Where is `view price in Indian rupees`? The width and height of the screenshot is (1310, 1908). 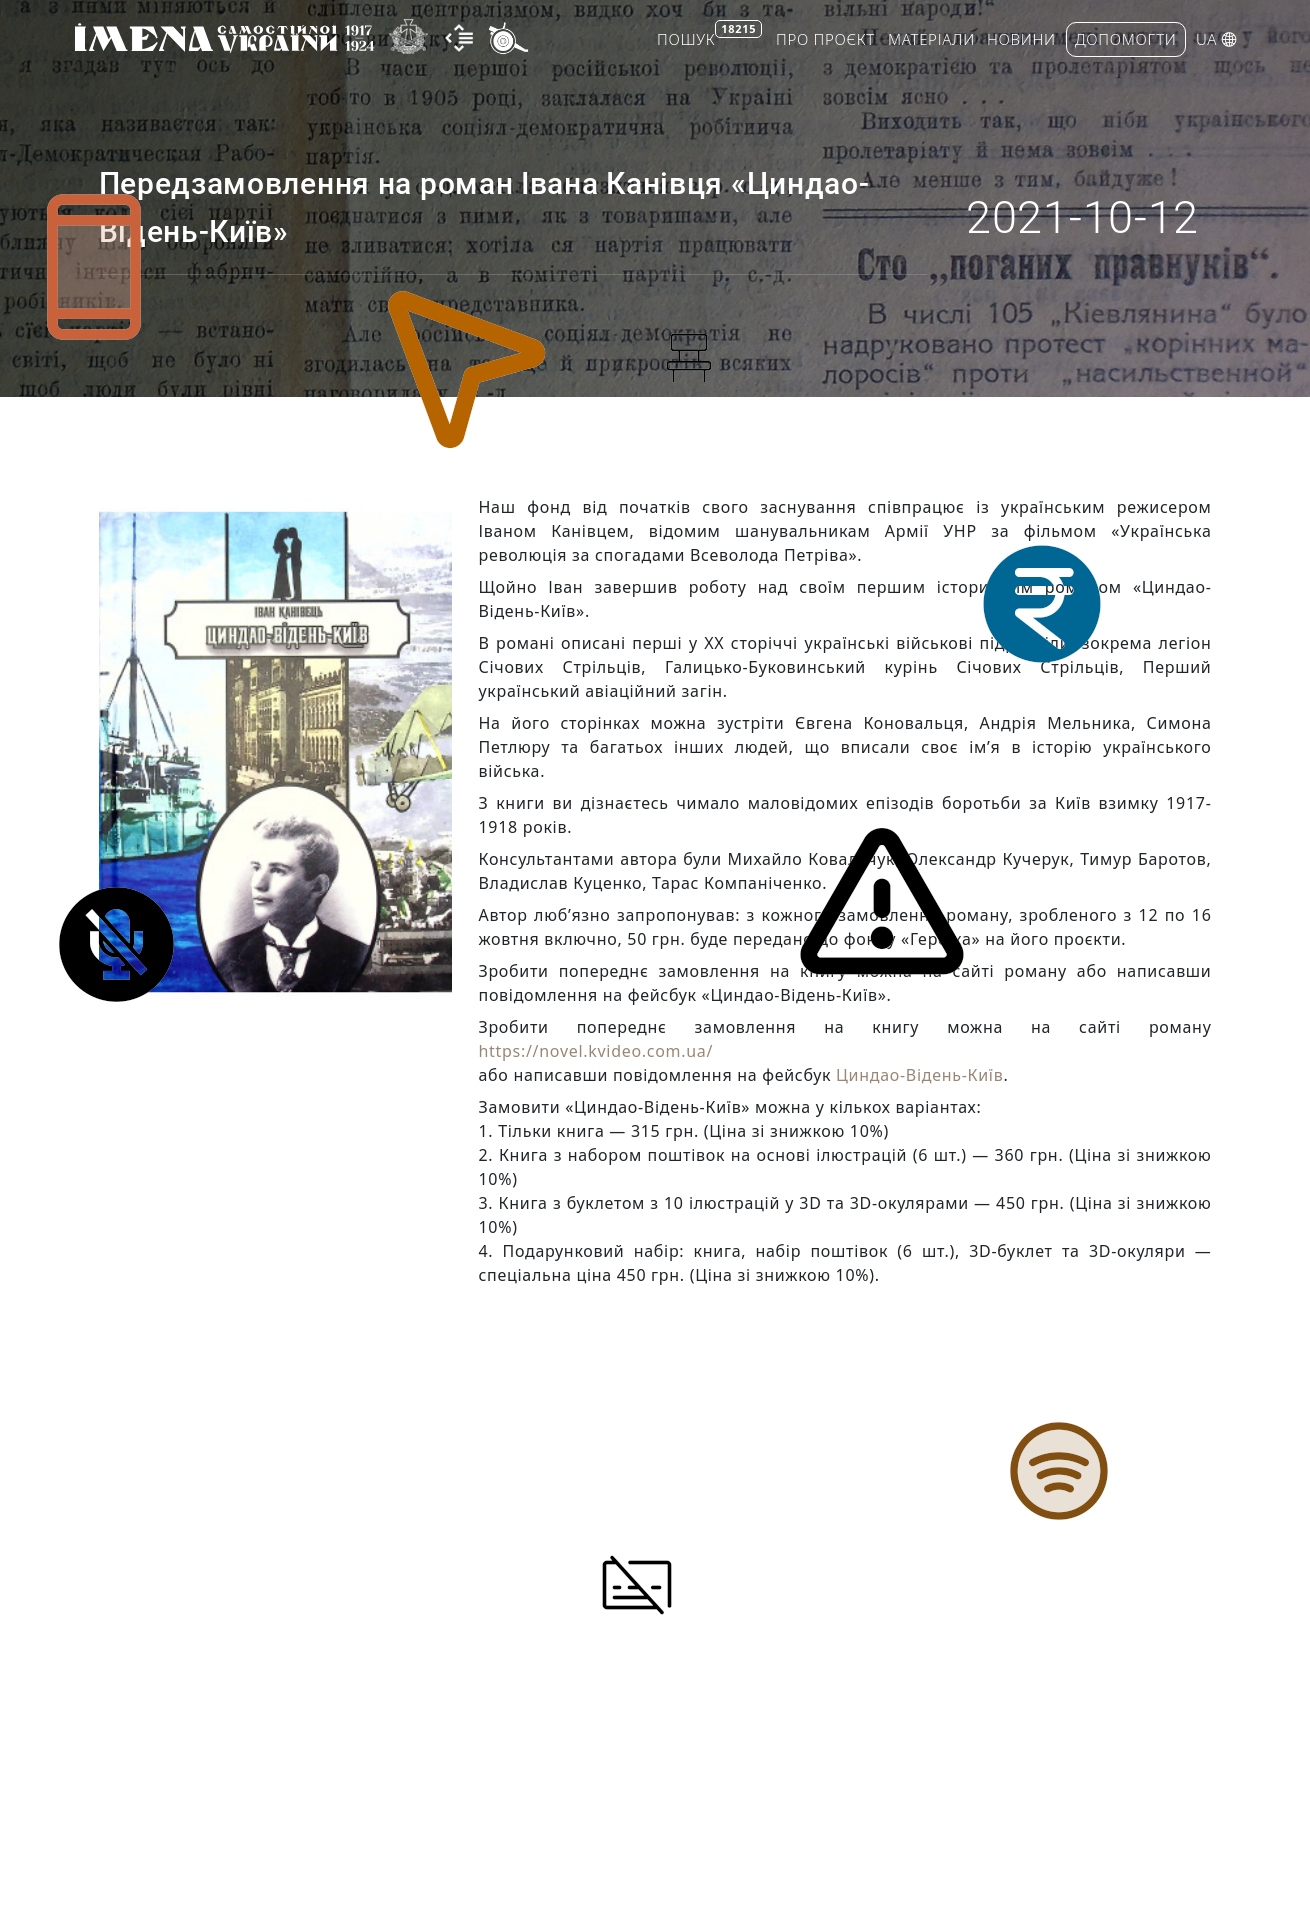
view price in Indian rupees is located at coordinates (1042, 604).